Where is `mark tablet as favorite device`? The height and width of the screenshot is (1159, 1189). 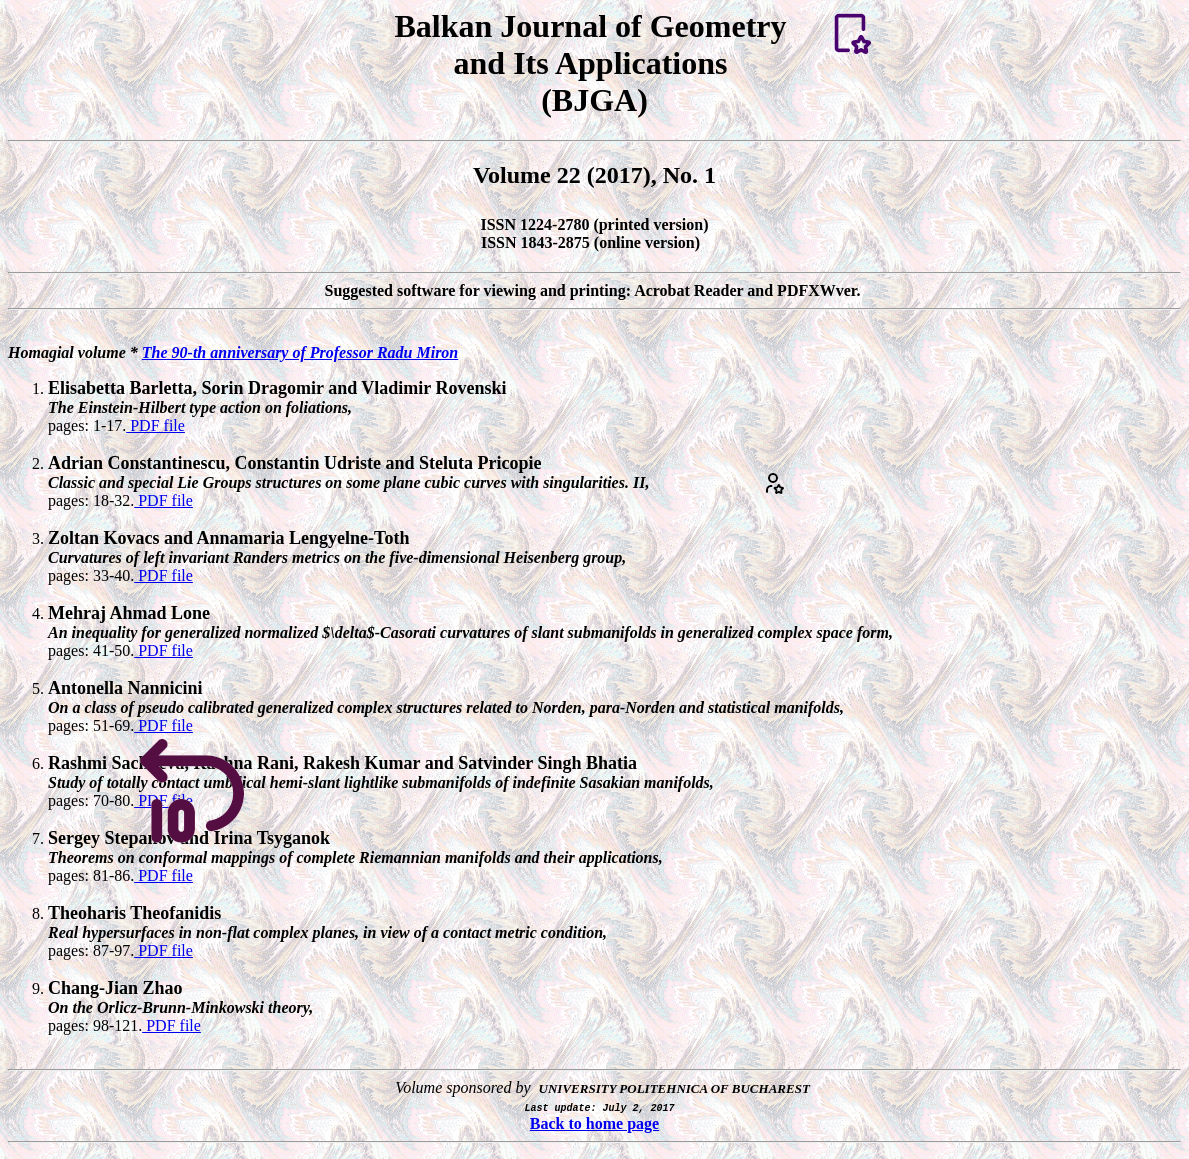
mark tablet as favorite device is located at coordinates (850, 33).